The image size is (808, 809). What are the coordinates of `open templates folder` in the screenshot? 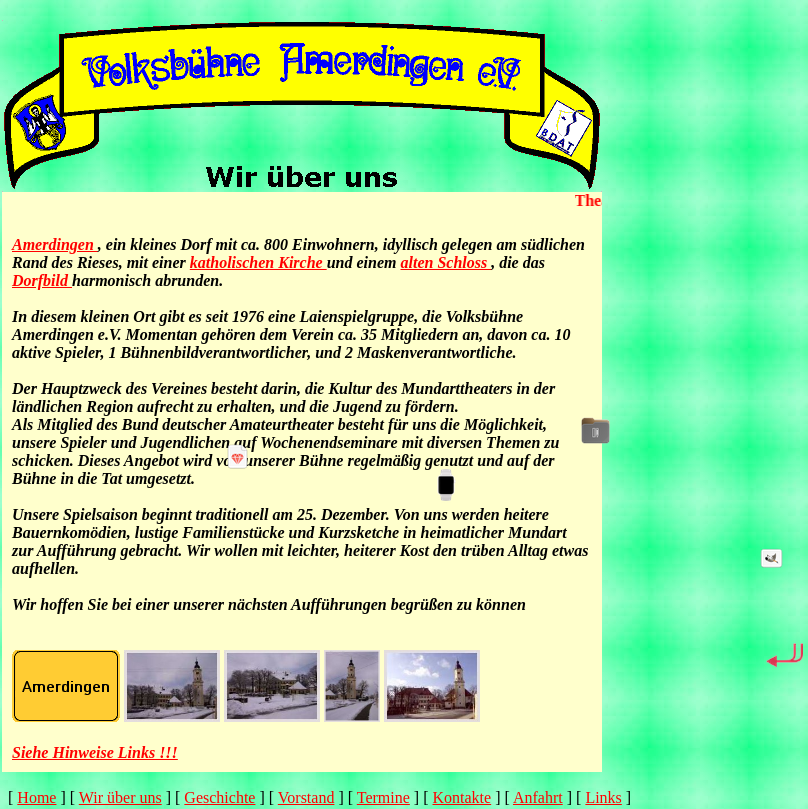 It's located at (595, 430).